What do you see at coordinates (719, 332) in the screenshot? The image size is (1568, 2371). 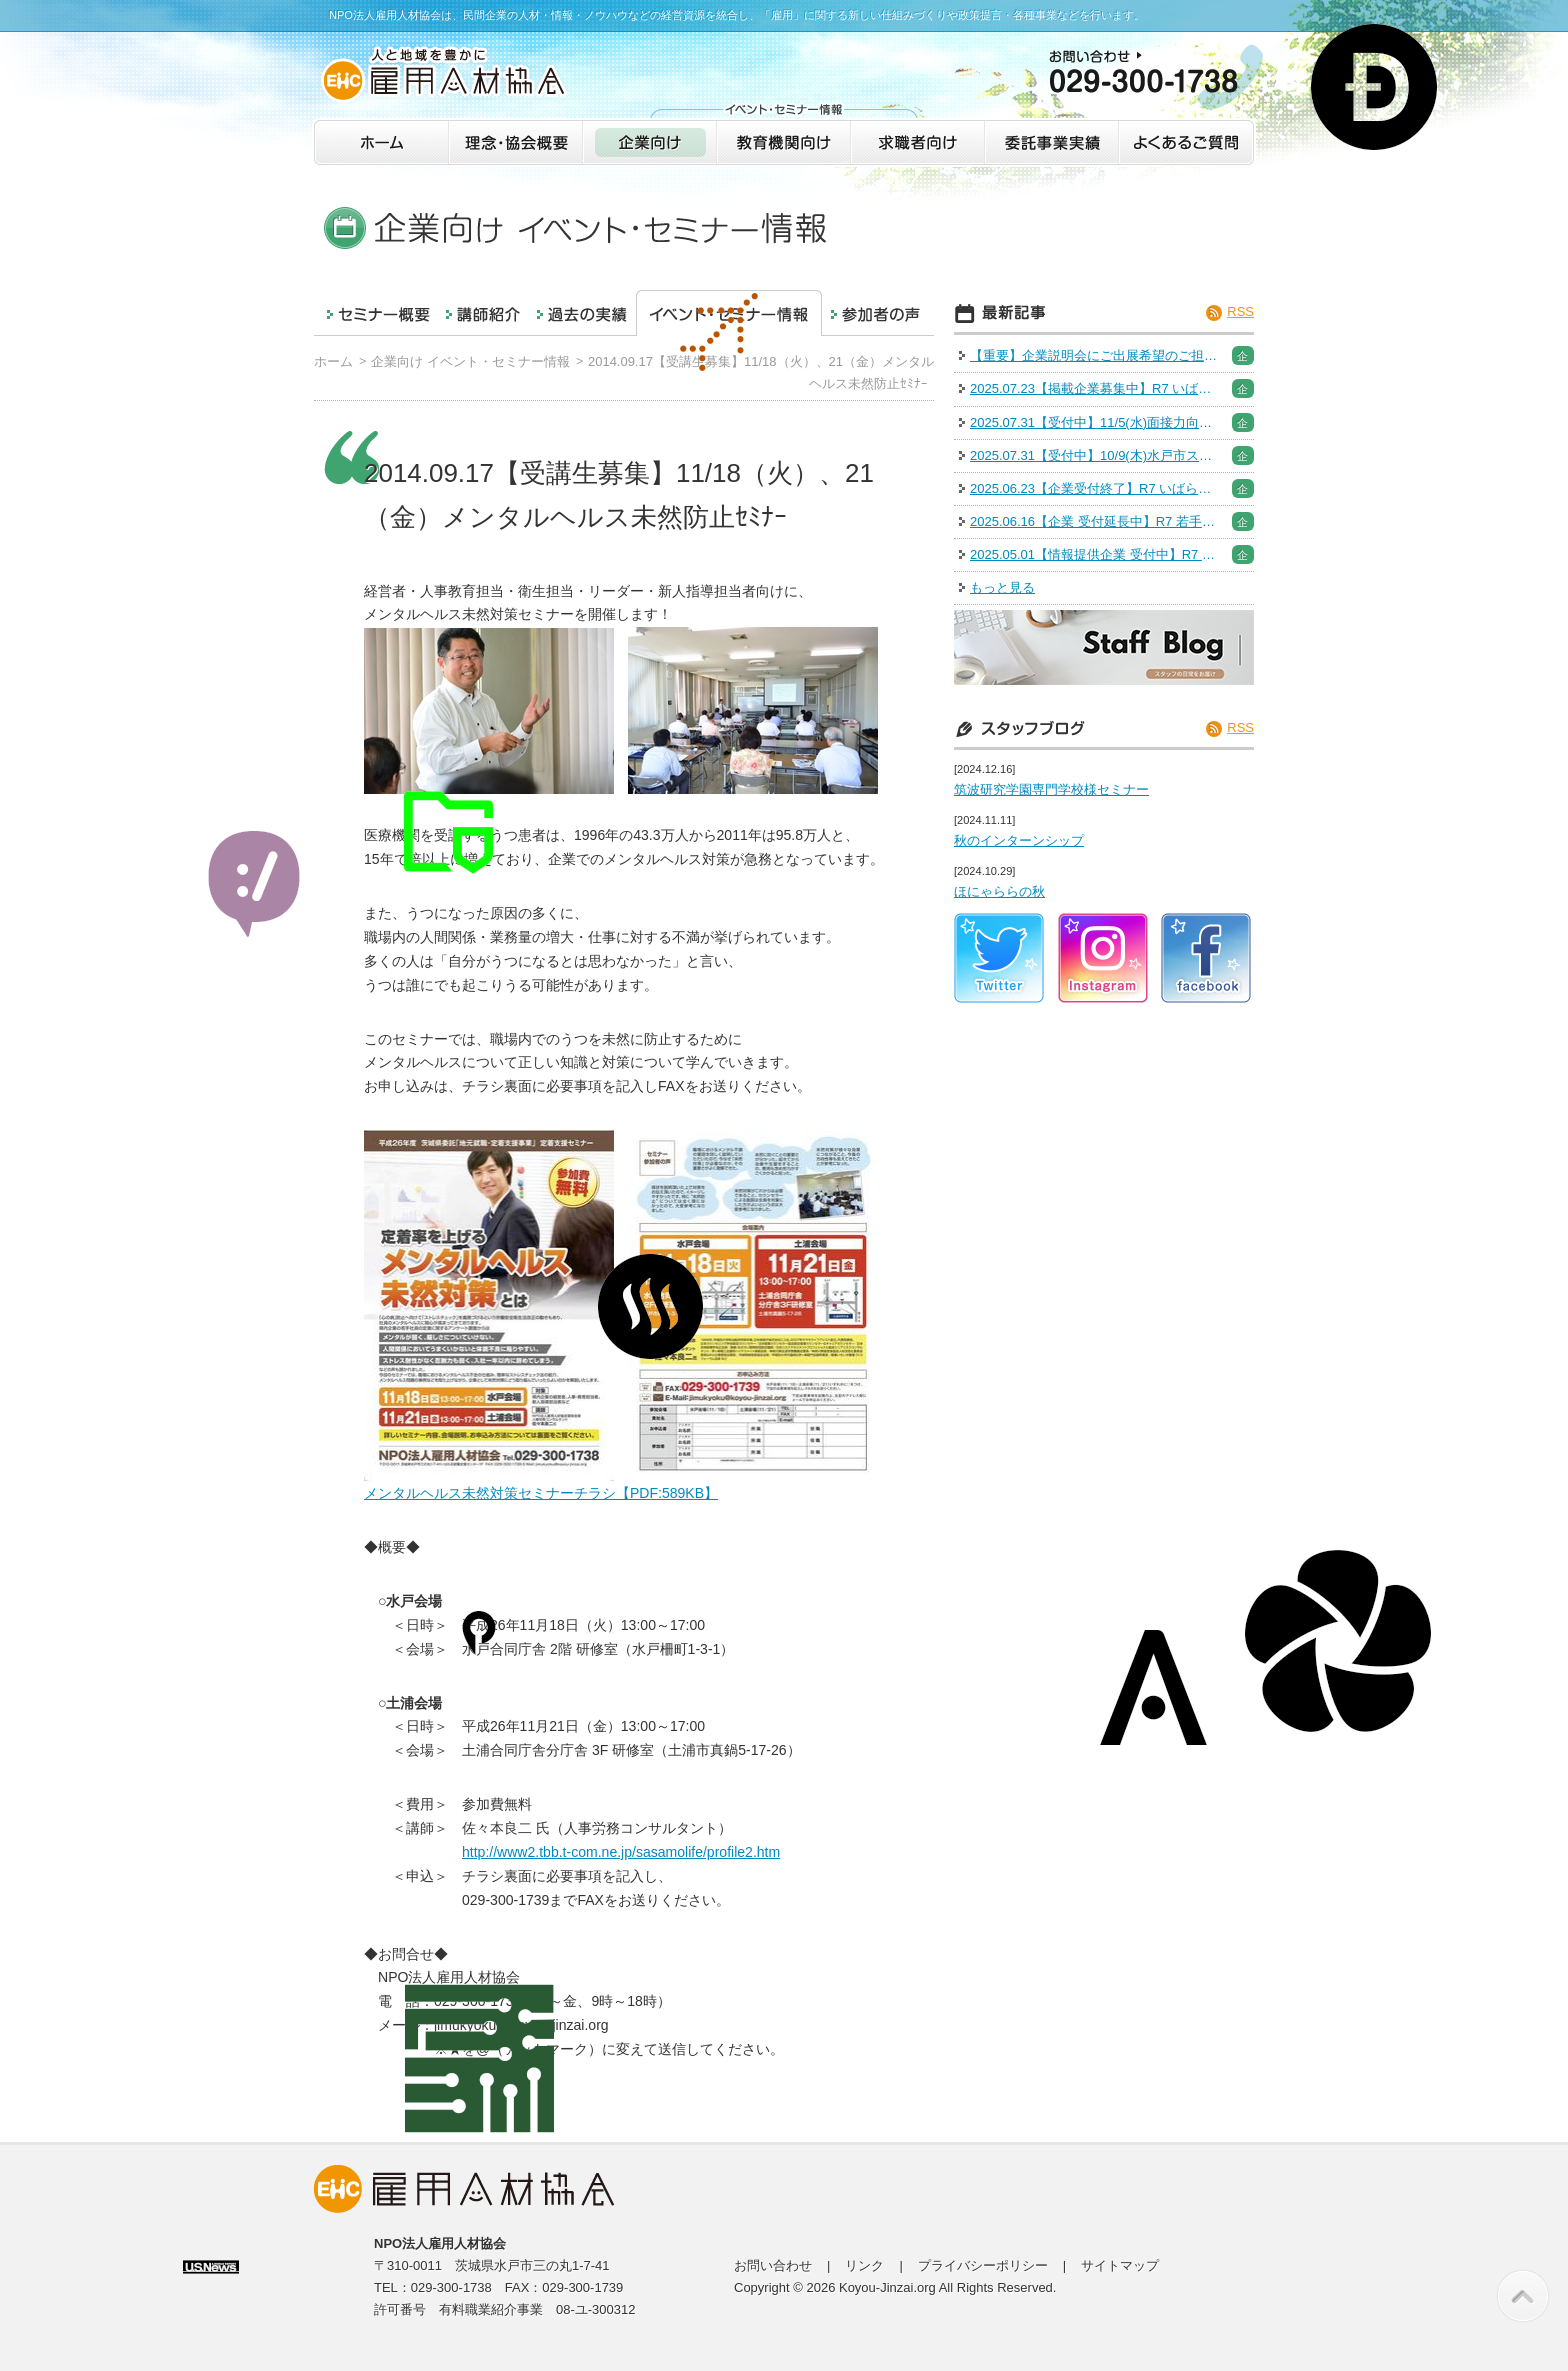 I see `open the Indigo app` at bounding box center [719, 332].